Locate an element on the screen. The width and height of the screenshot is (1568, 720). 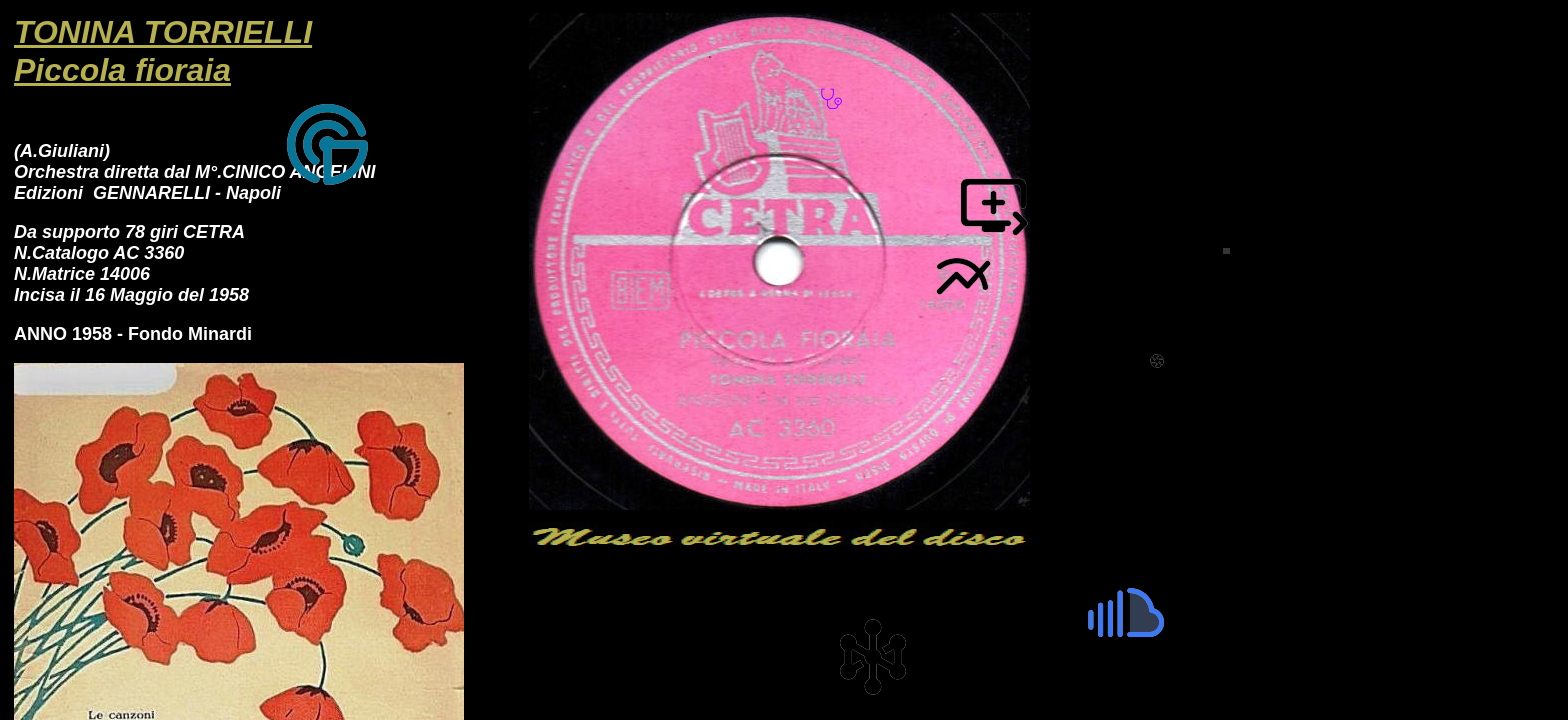
view multi-line chart or graph data is located at coordinates (963, 277).